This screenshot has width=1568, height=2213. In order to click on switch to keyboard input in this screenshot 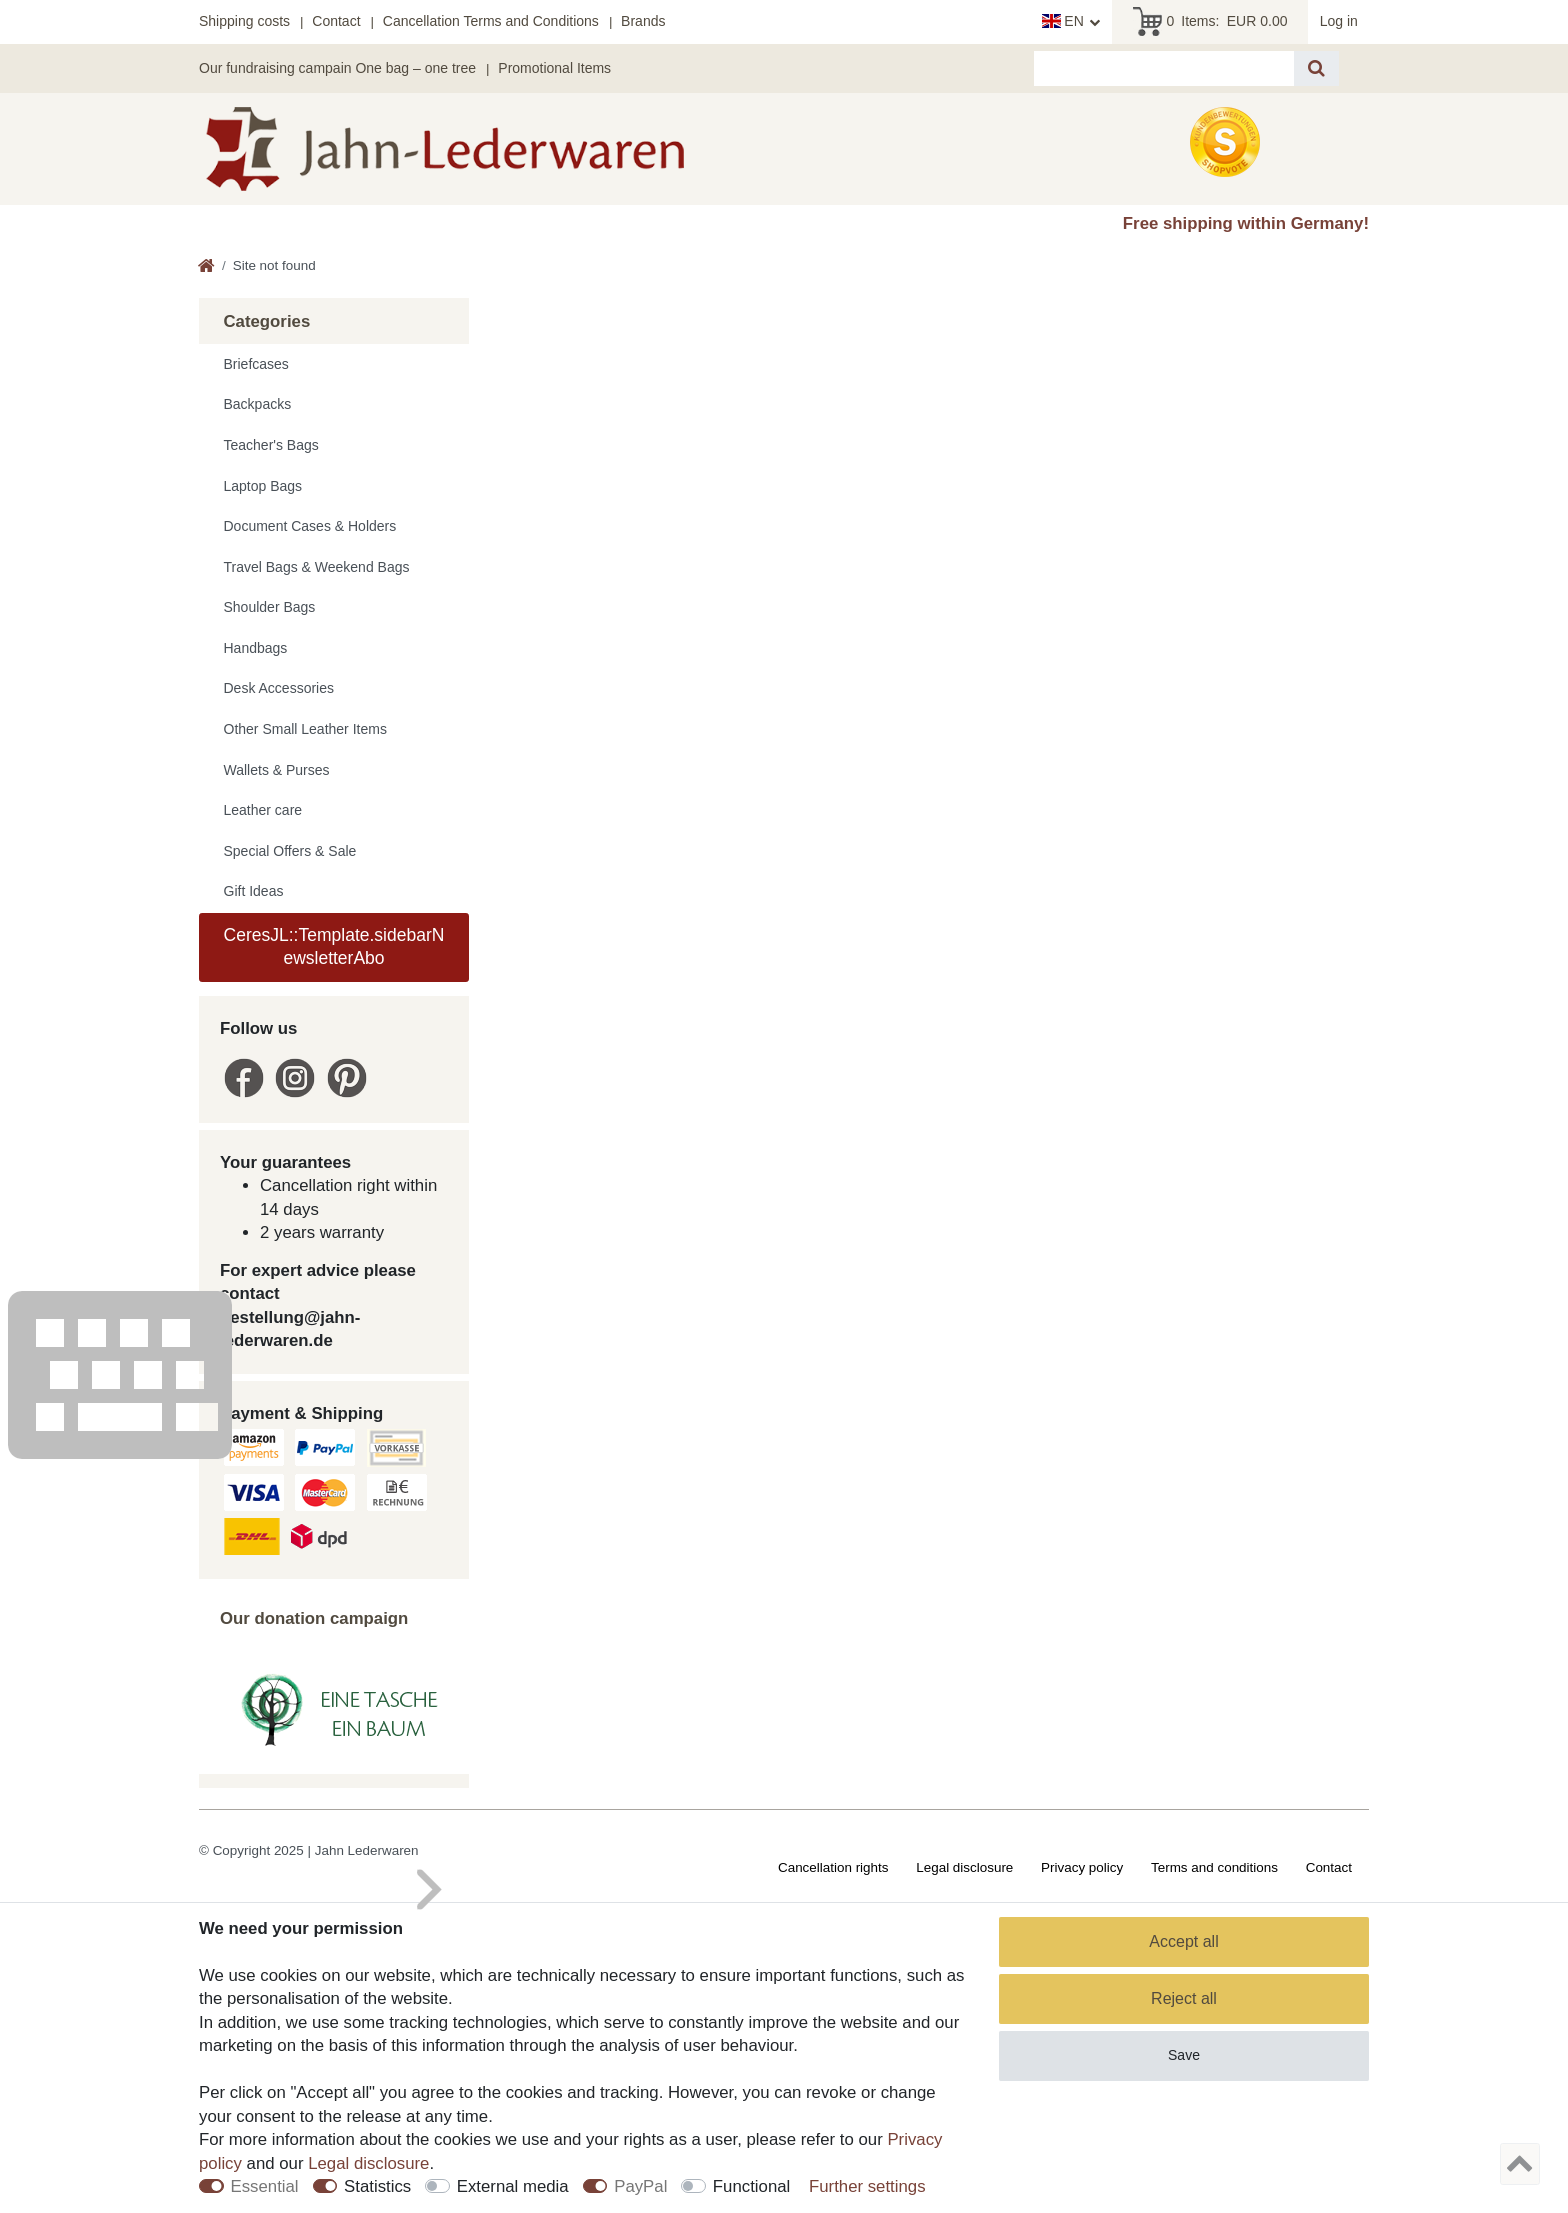, I will do `click(120, 1375)`.